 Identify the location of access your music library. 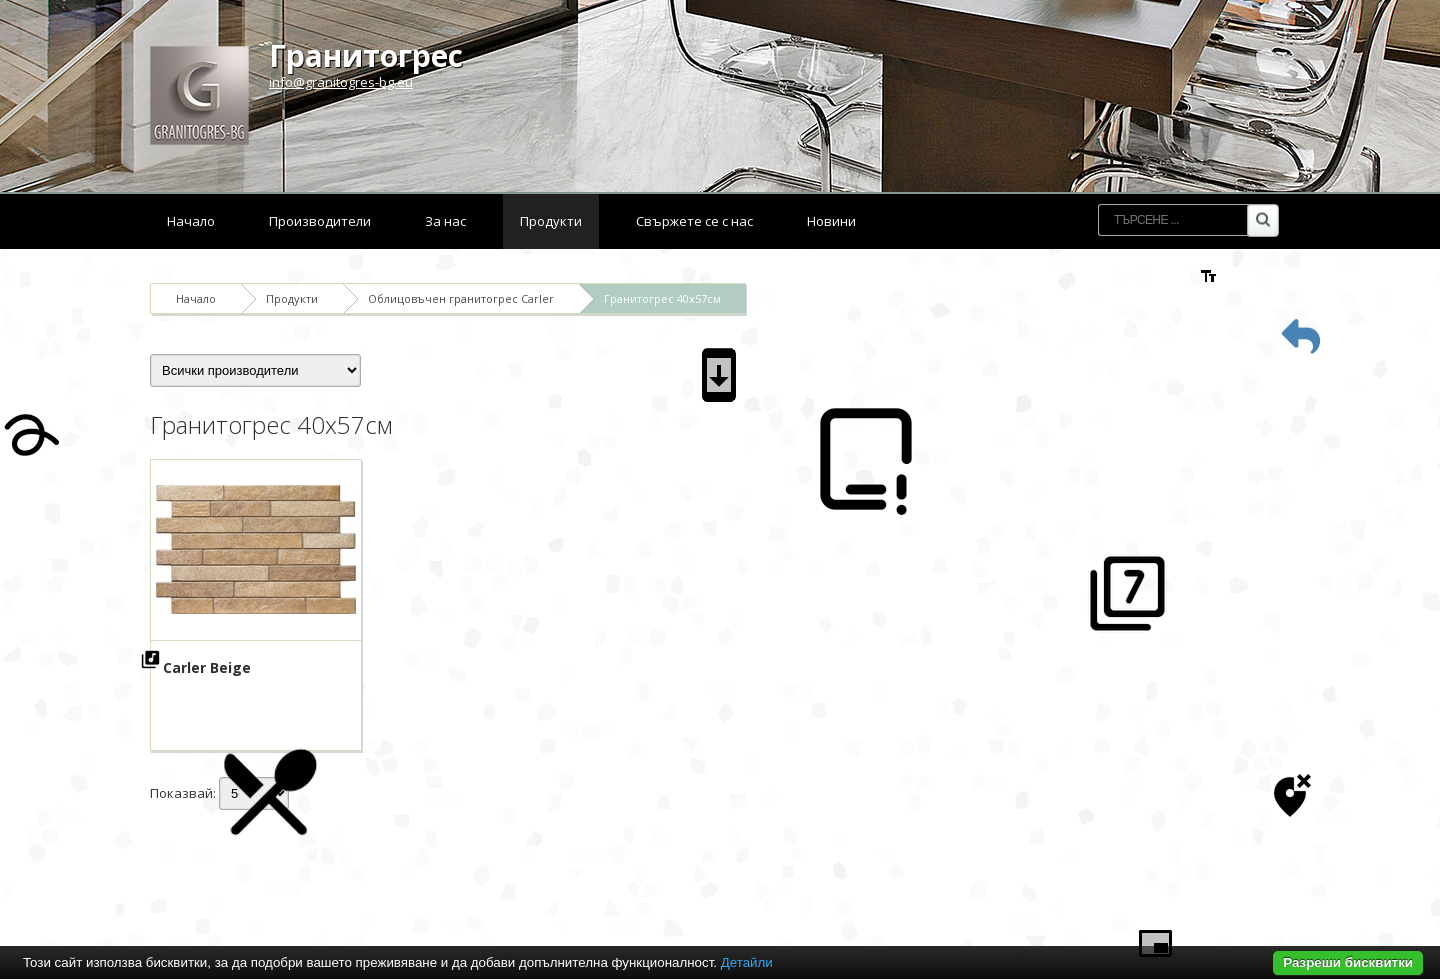
(150, 659).